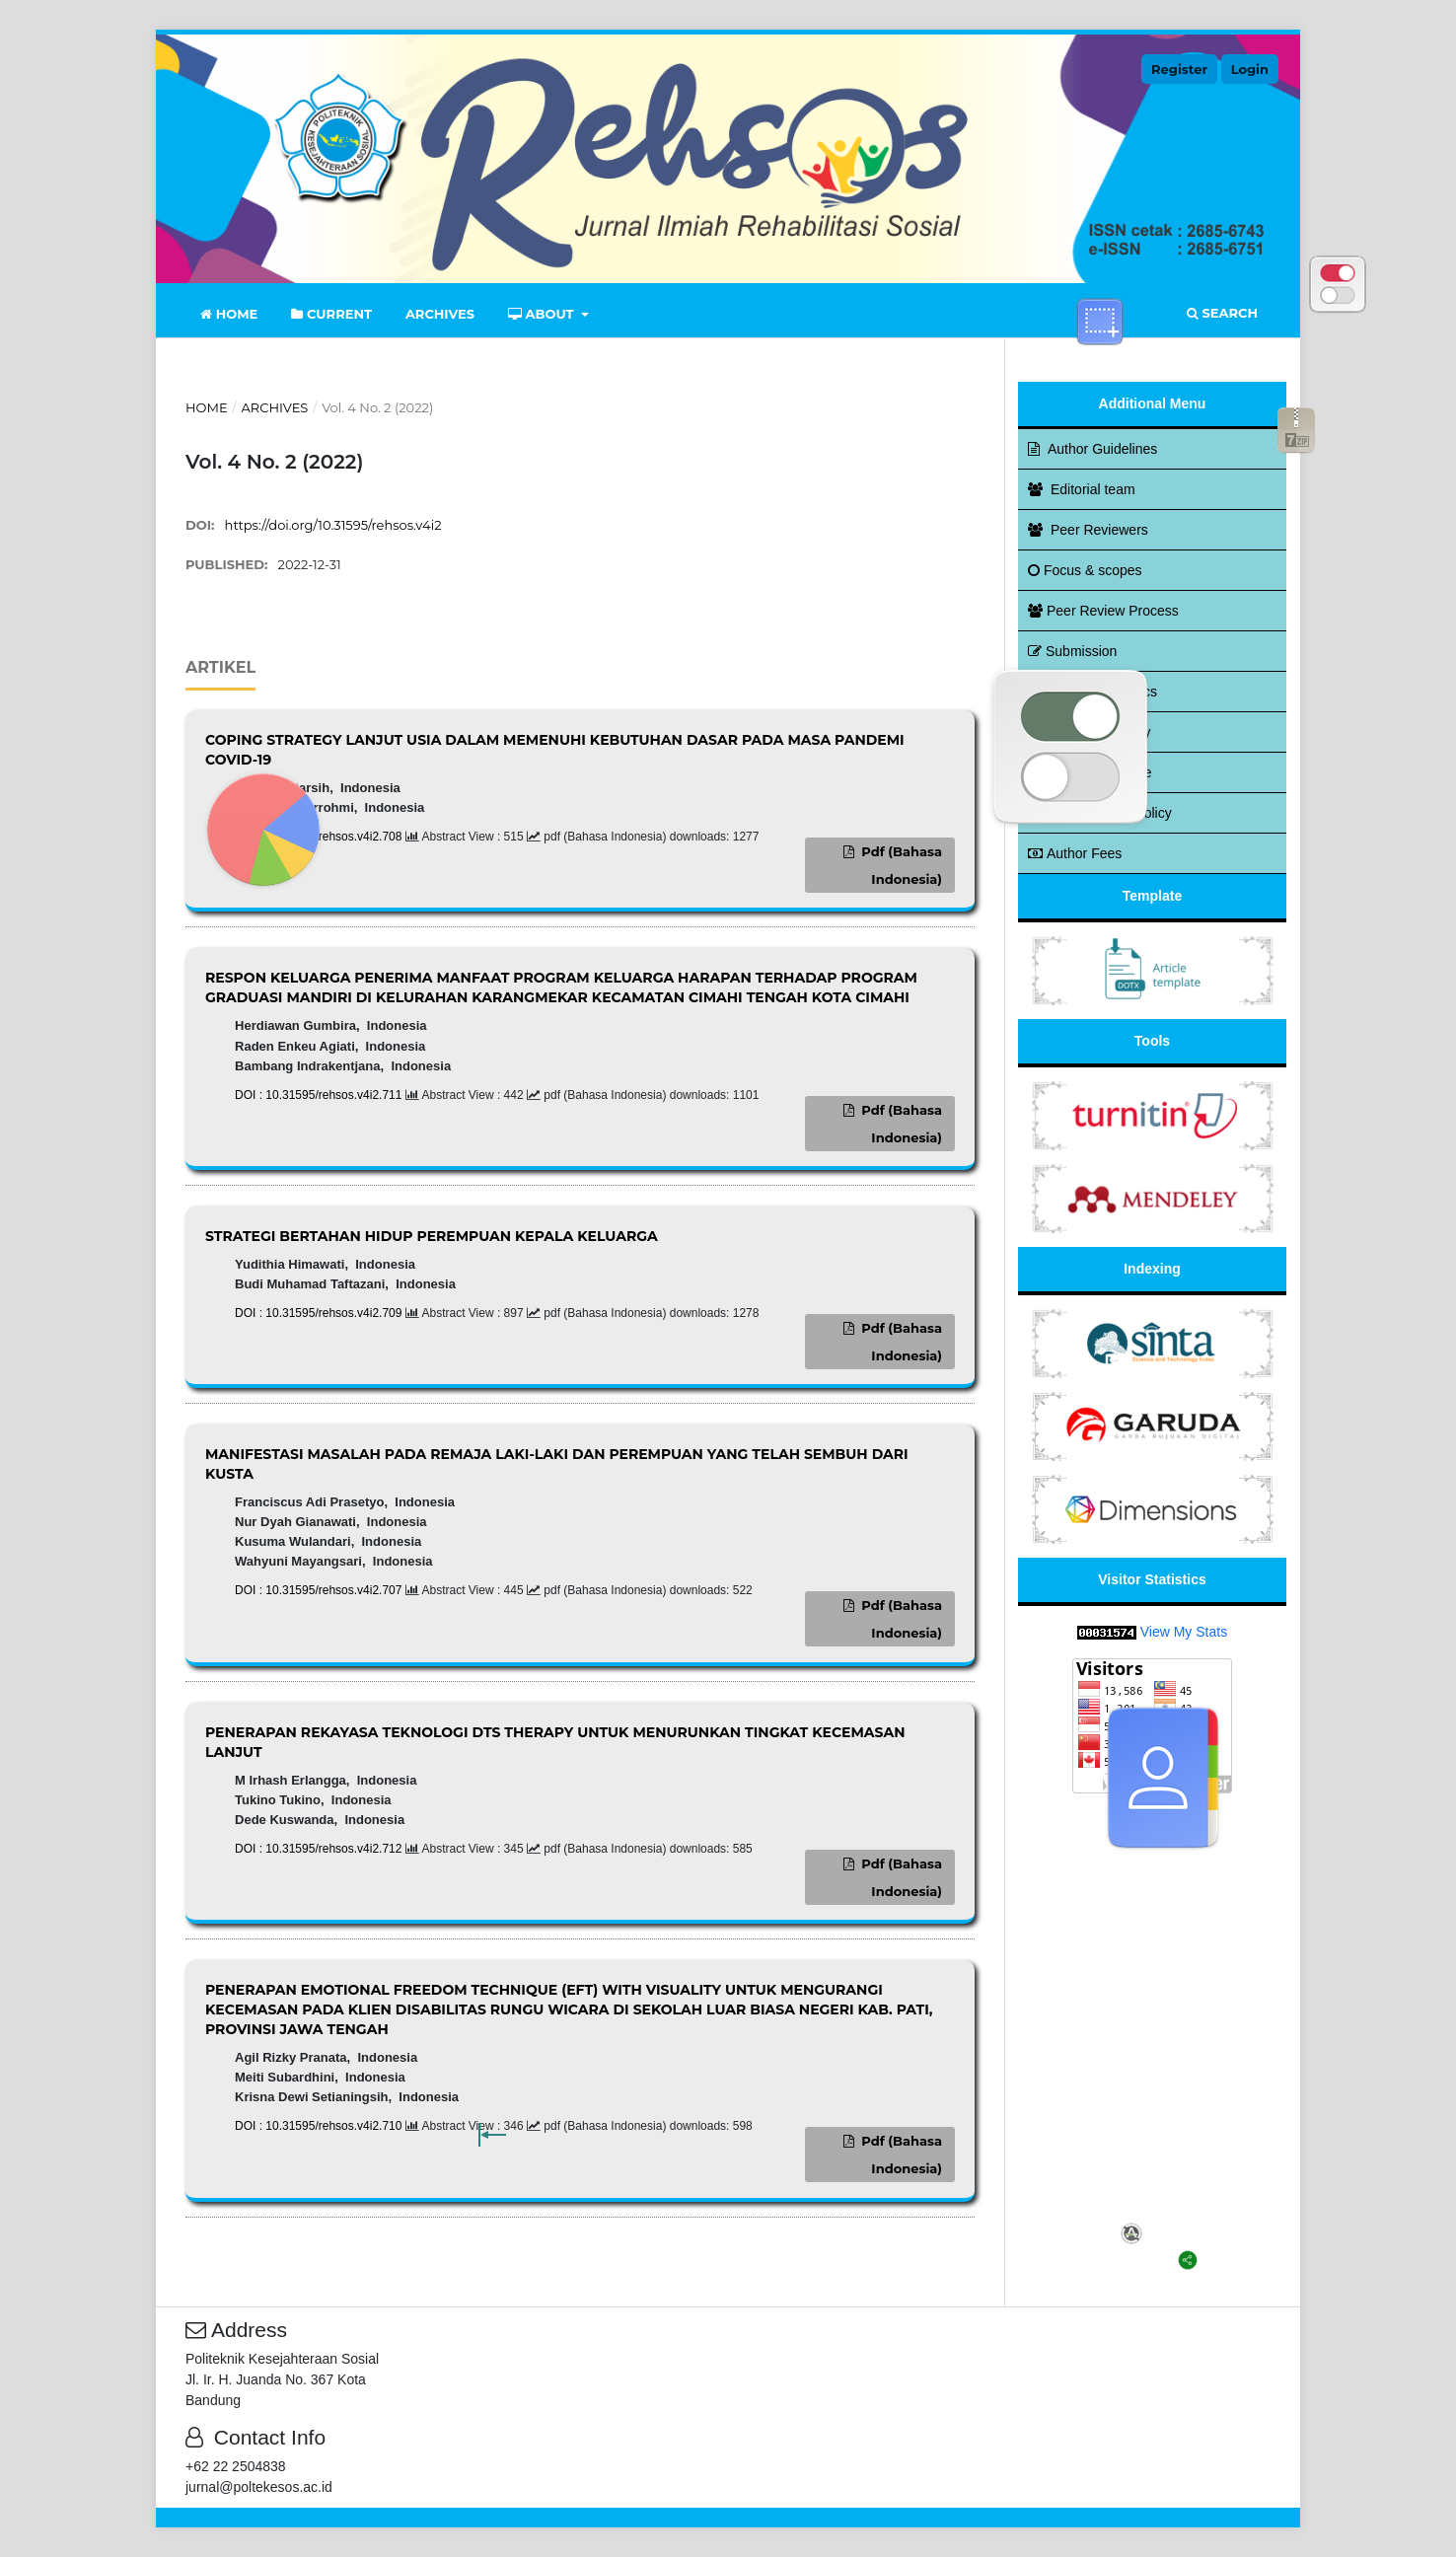 The image size is (1456, 2557). Describe the element at coordinates (1163, 1778) in the screenshot. I see `open the address book app` at that location.